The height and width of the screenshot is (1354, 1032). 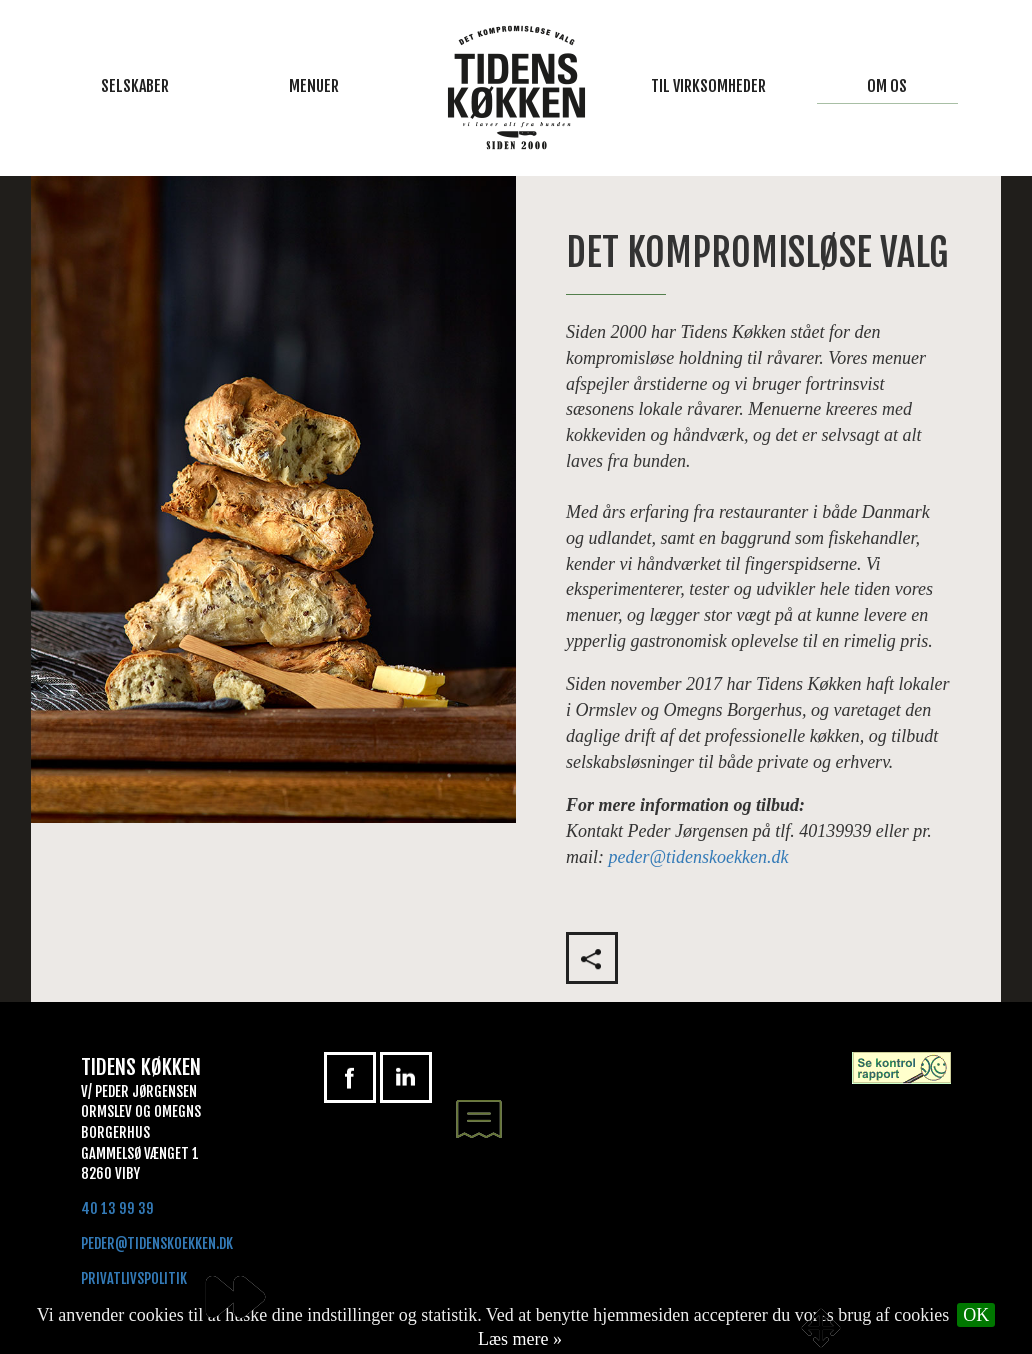 What do you see at coordinates (821, 1328) in the screenshot?
I see `move or reposition an element` at bounding box center [821, 1328].